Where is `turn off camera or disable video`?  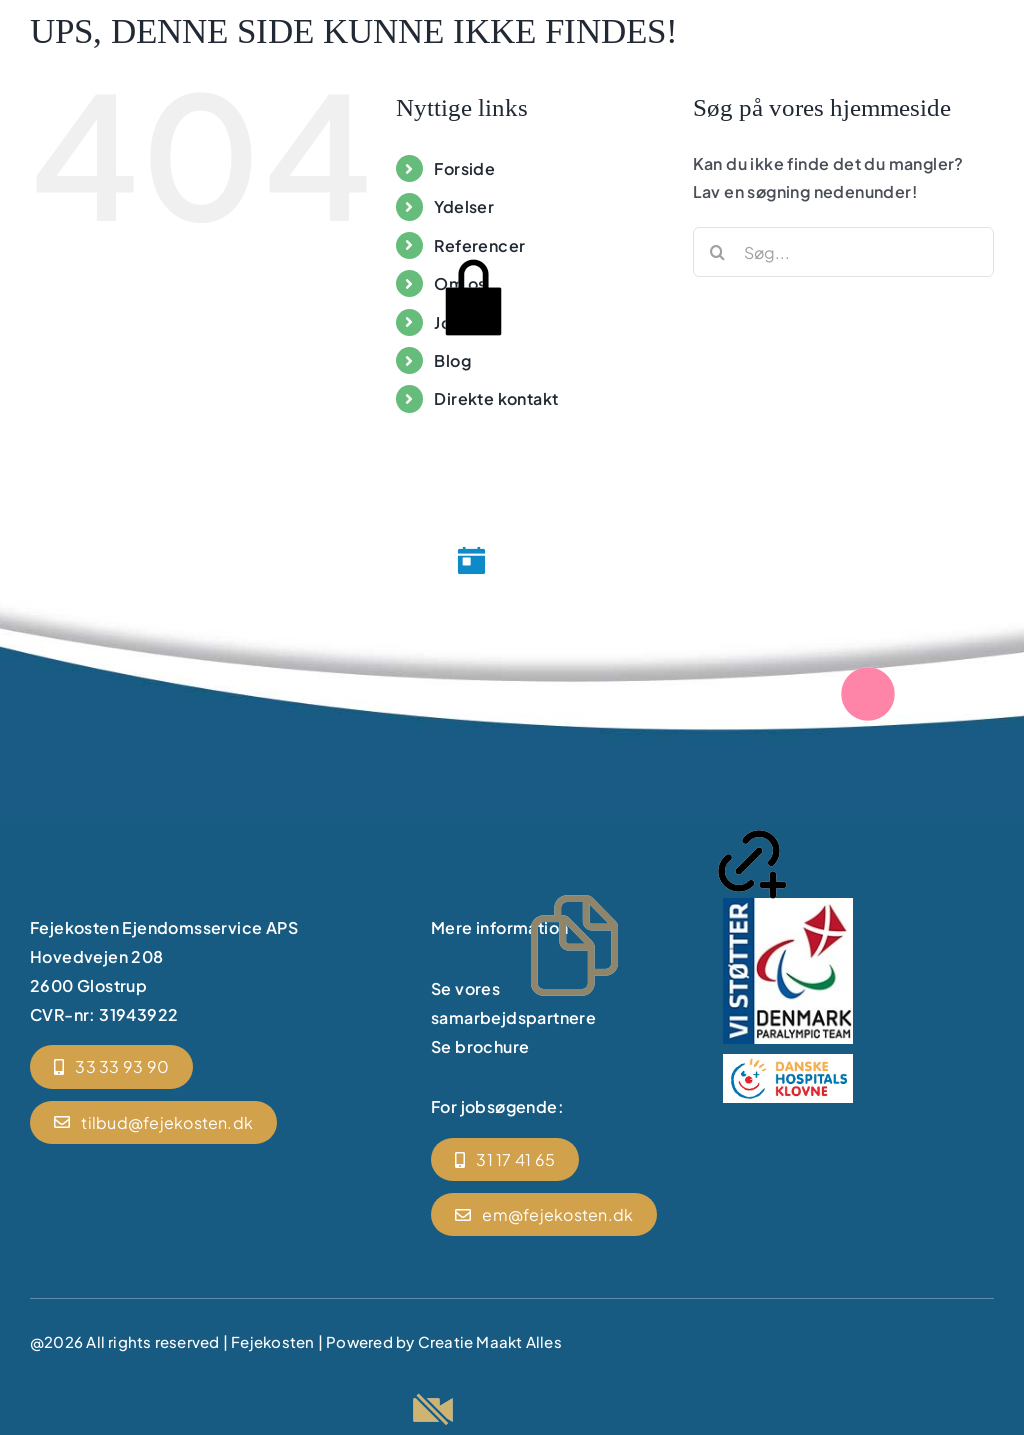
turn off camera or disable video is located at coordinates (433, 1410).